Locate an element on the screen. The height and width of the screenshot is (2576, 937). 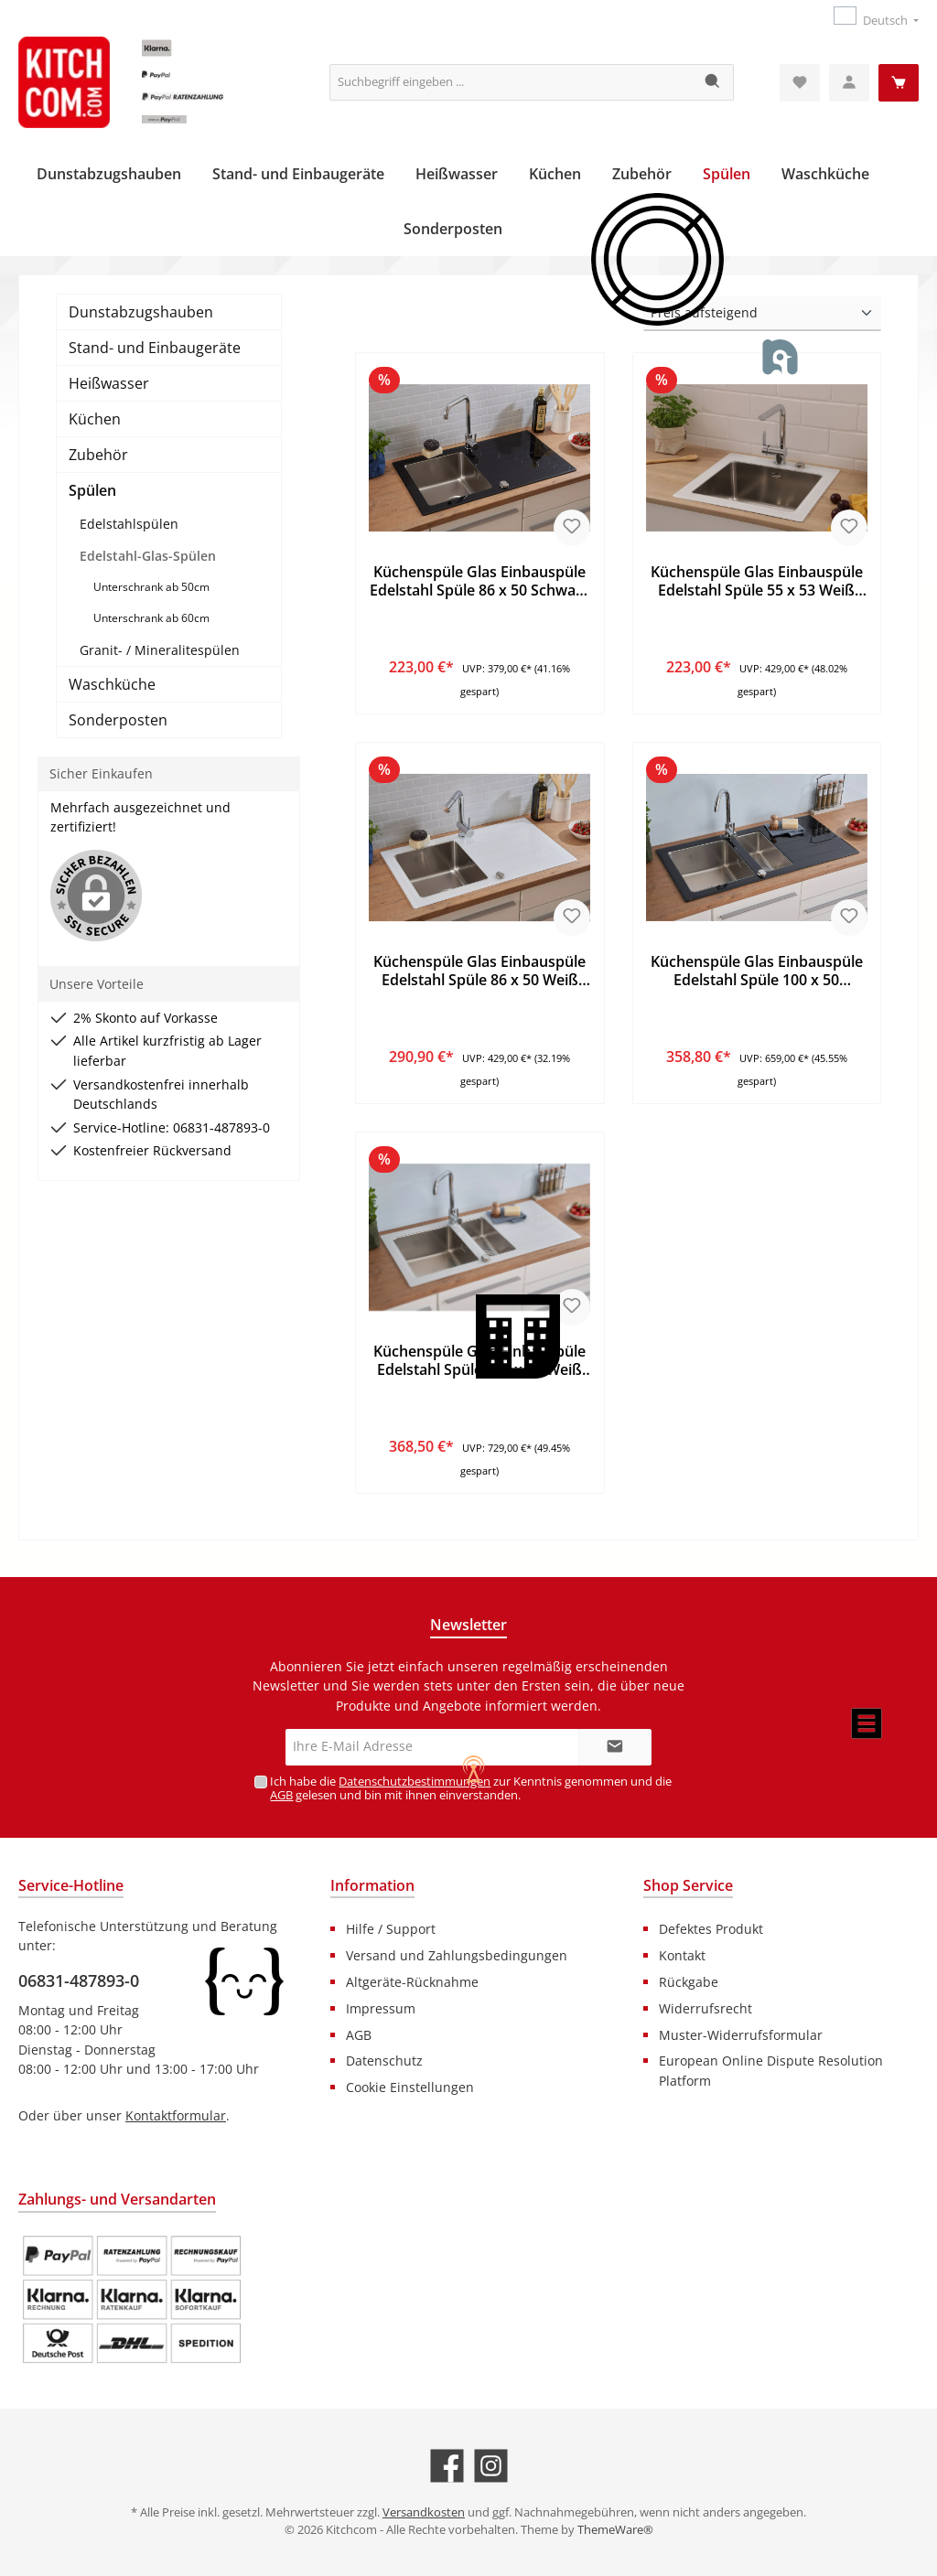
visit the thanos project website or documentation is located at coordinates (518, 1336).